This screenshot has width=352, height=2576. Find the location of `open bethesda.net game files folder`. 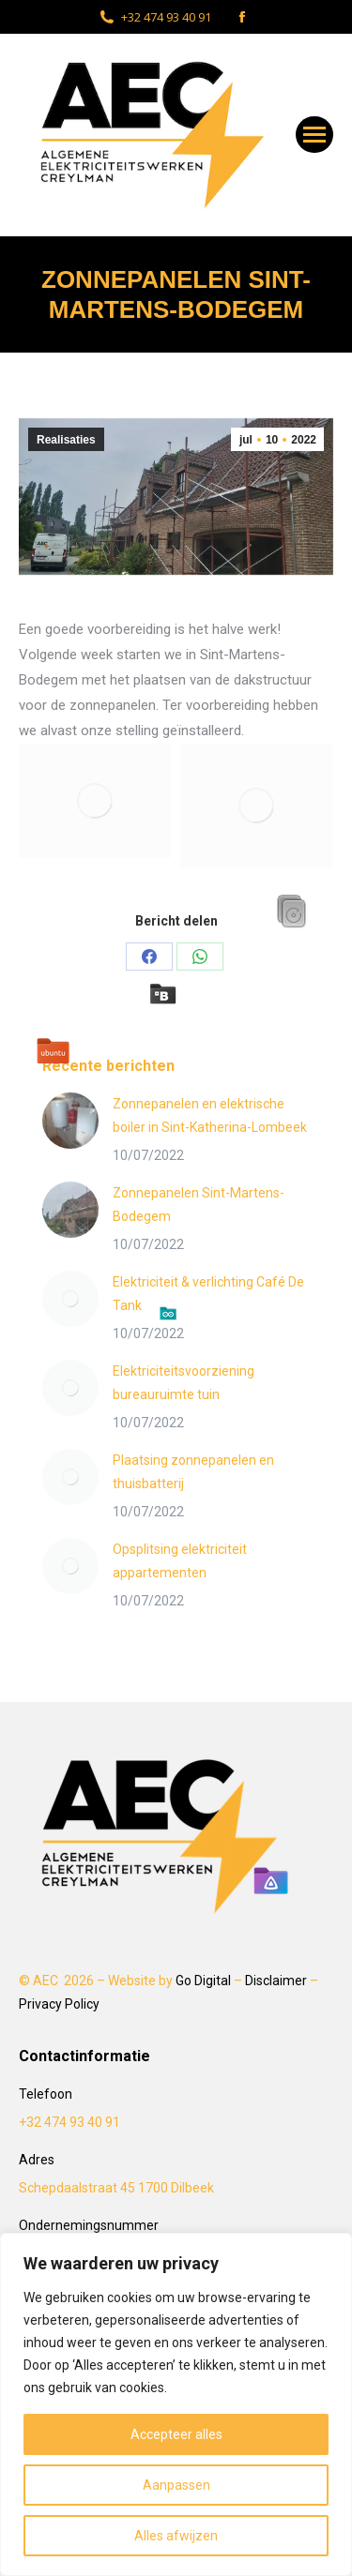

open bethesda.net game files folder is located at coordinates (162, 994).